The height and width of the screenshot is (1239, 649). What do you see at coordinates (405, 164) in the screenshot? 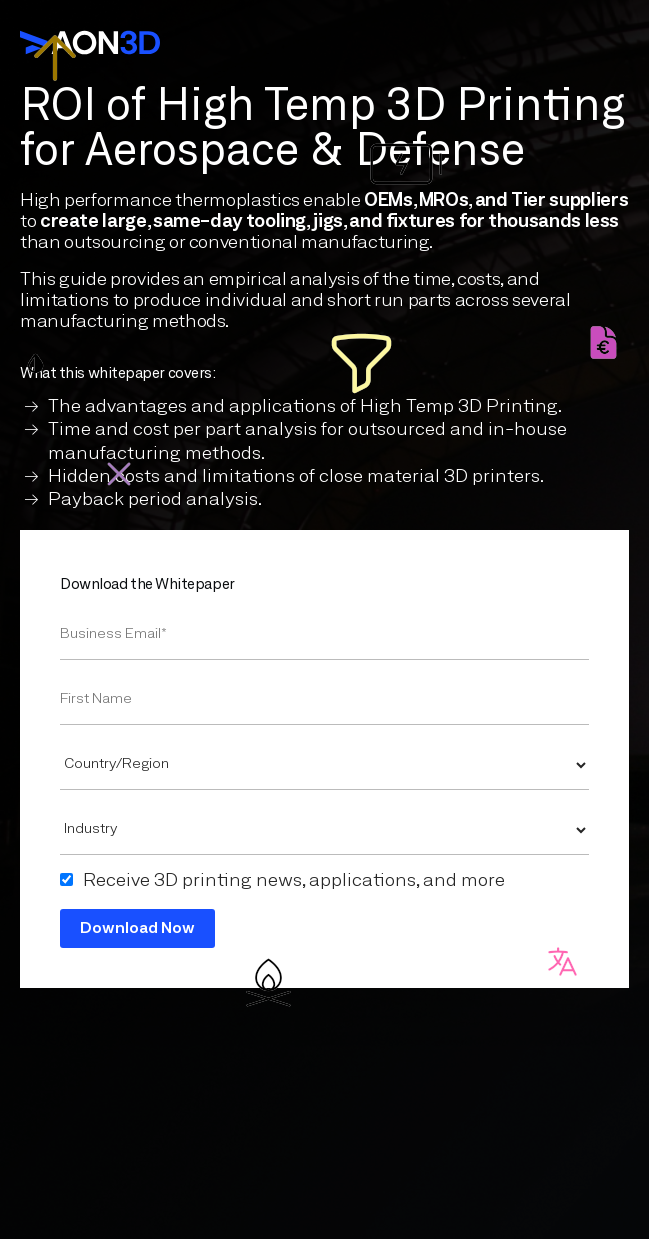
I see `indicates device is currently charging` at bounding box center [405, 164].